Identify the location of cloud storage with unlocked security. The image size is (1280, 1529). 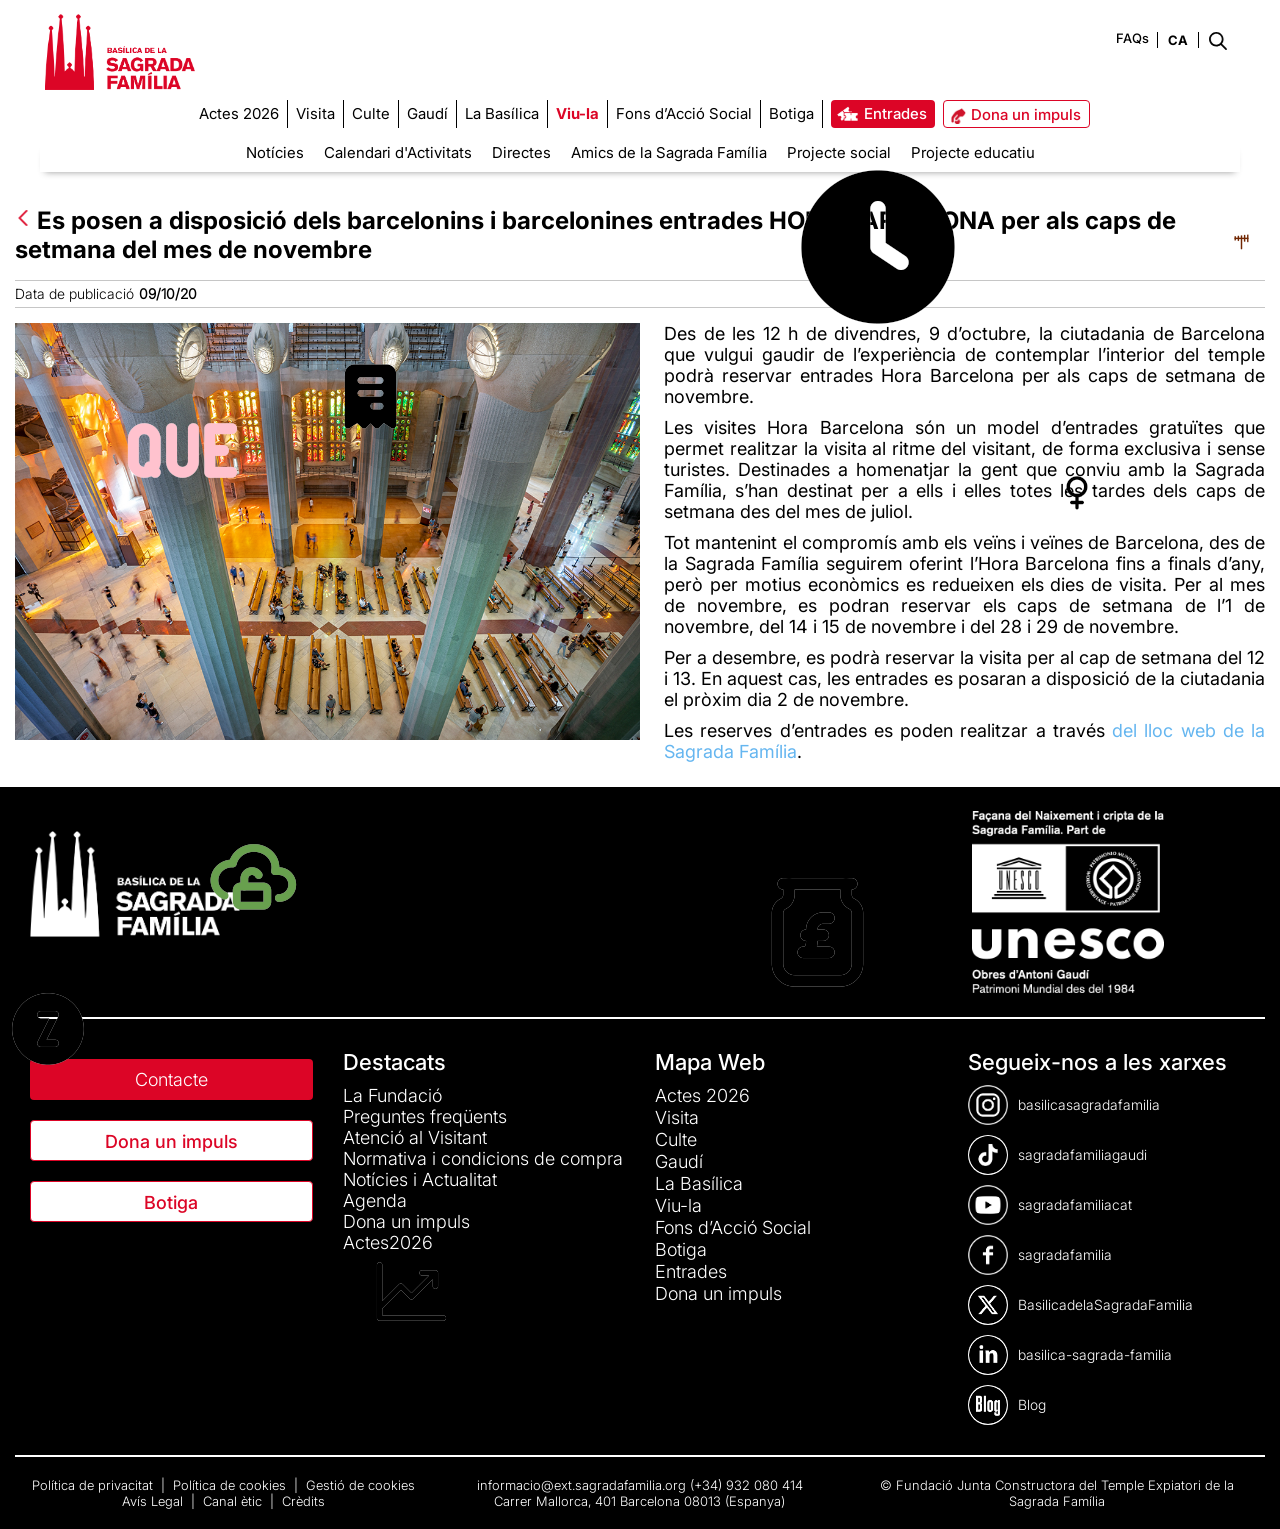
(252, 875).